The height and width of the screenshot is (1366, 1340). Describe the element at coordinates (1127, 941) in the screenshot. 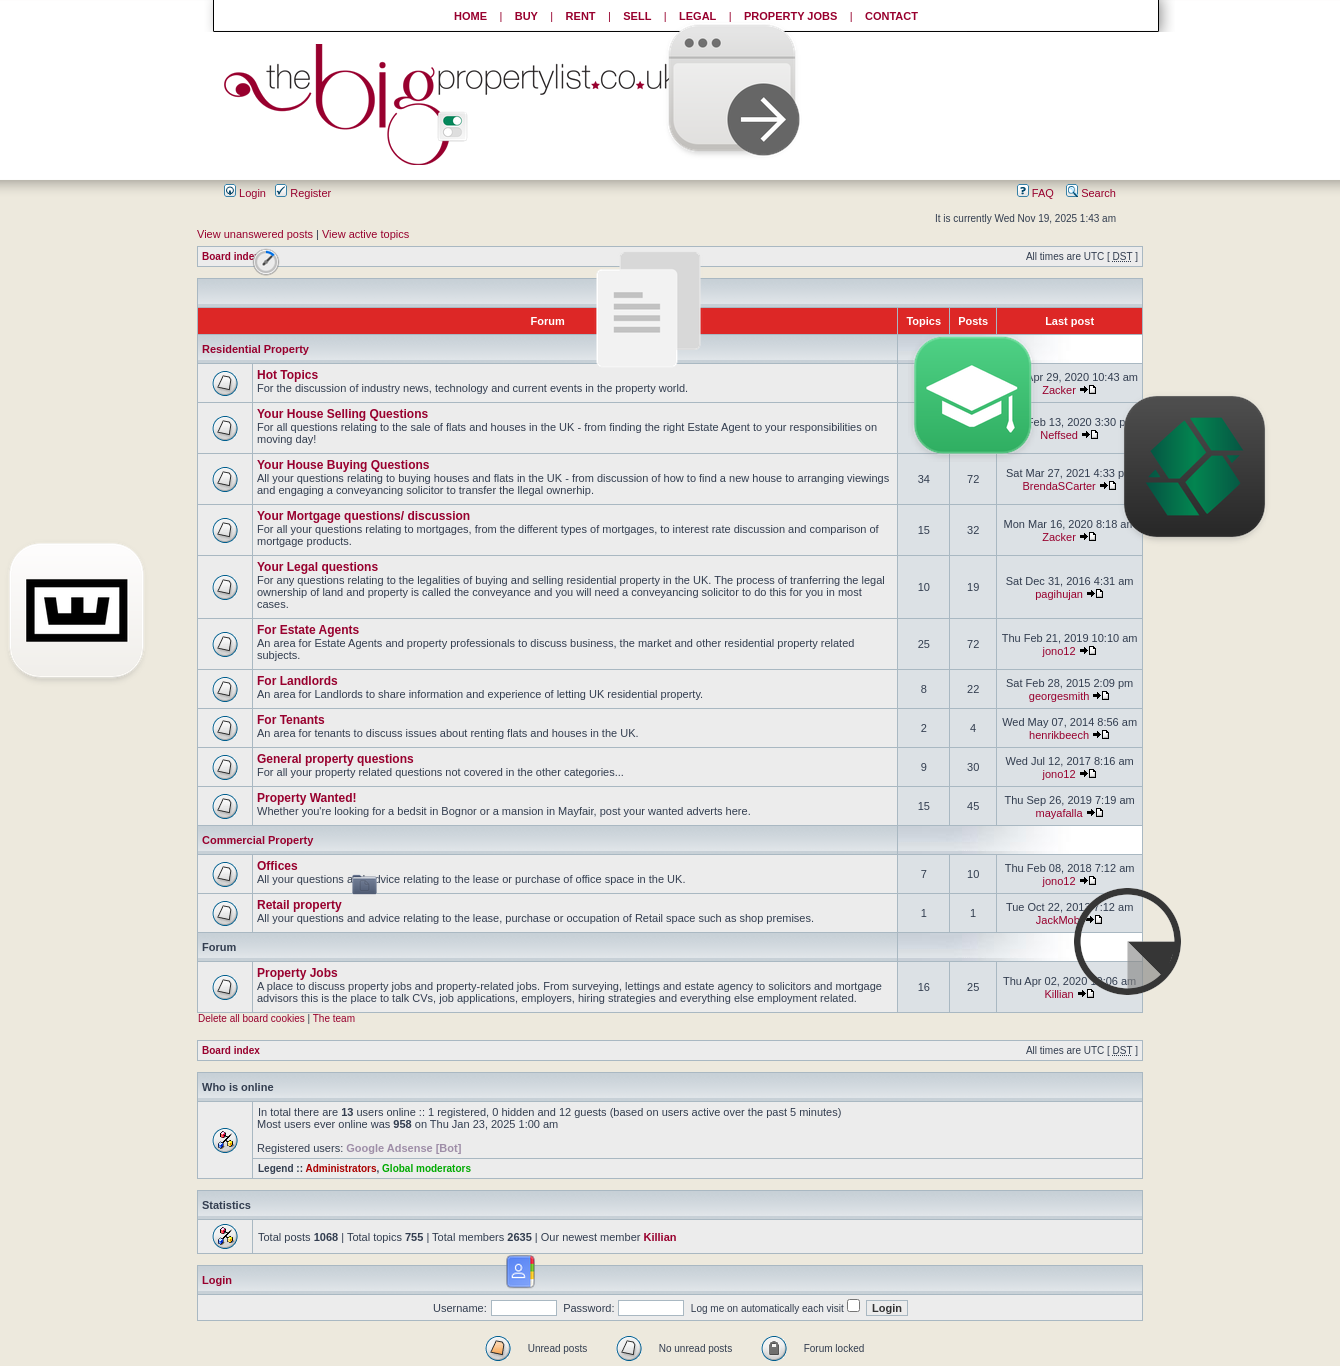

I see `view disk storage usage` at that location.